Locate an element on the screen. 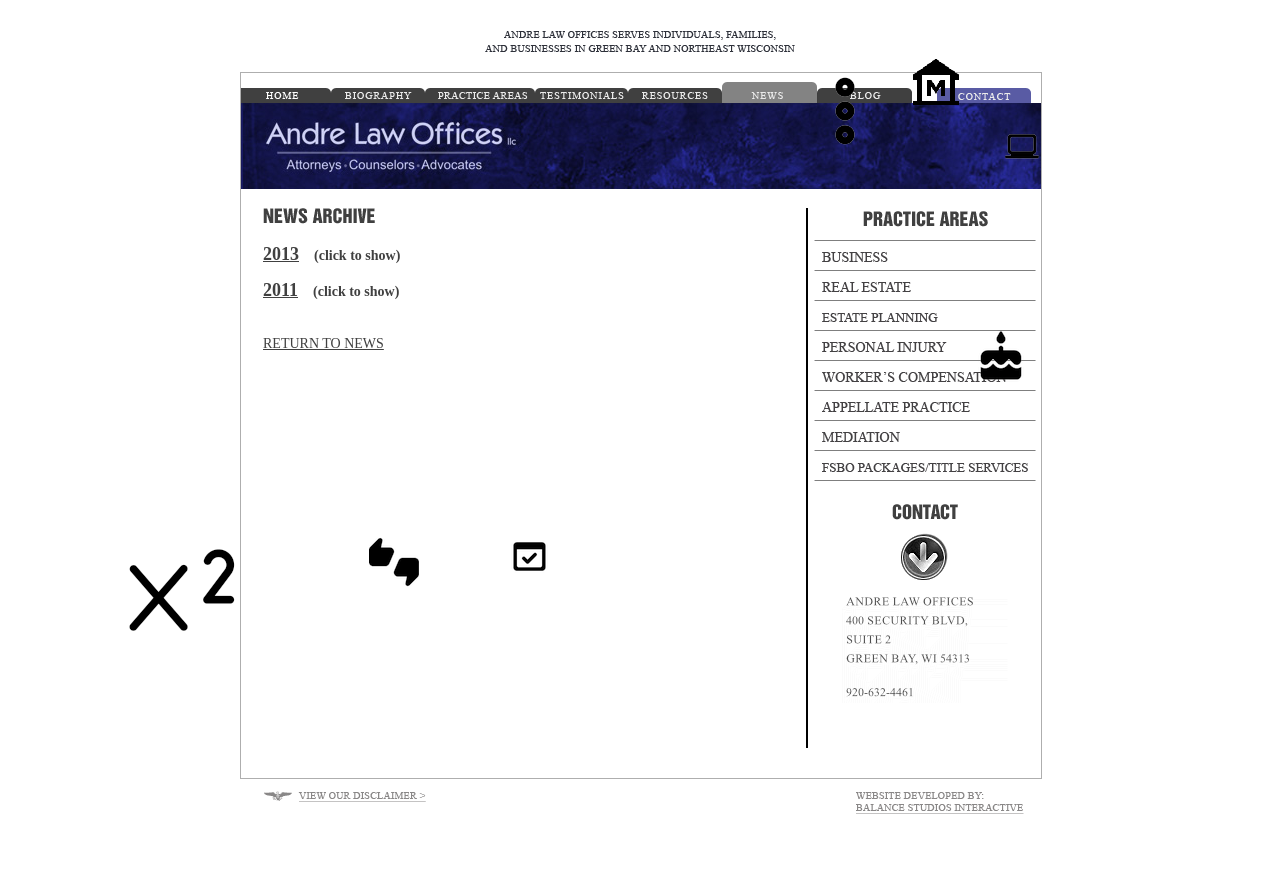  view nearby museums is located at coordinates (936, 82).